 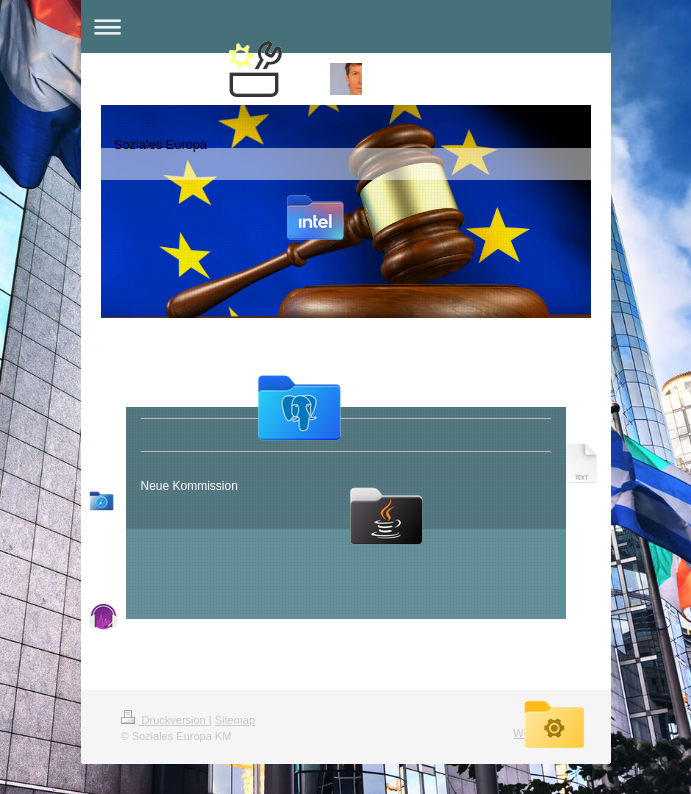 I want to click on open folder containing java project files, so click(x=386, y=518).